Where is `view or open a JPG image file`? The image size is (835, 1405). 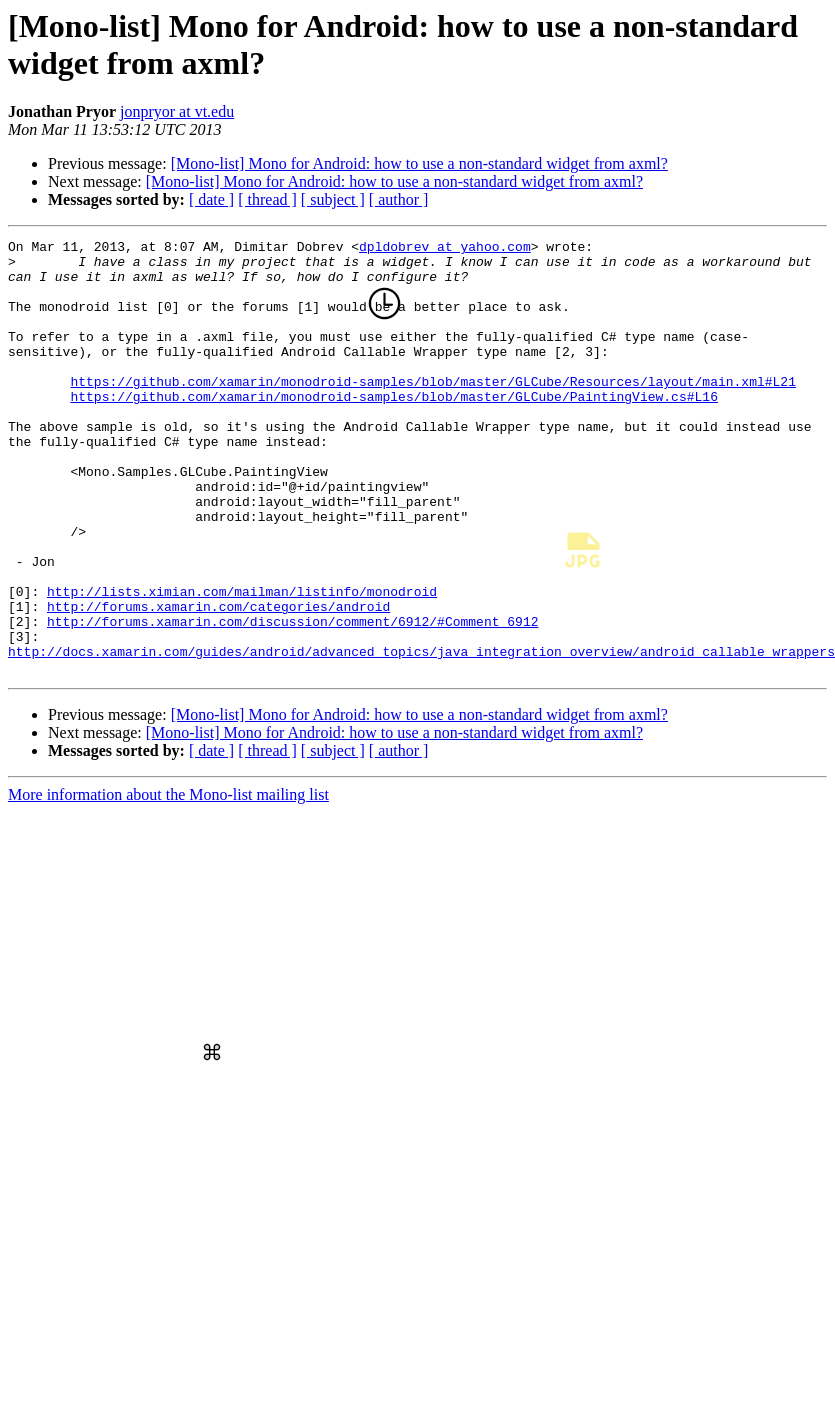
view or open a JPG image file is located at coordinates (583, 551).